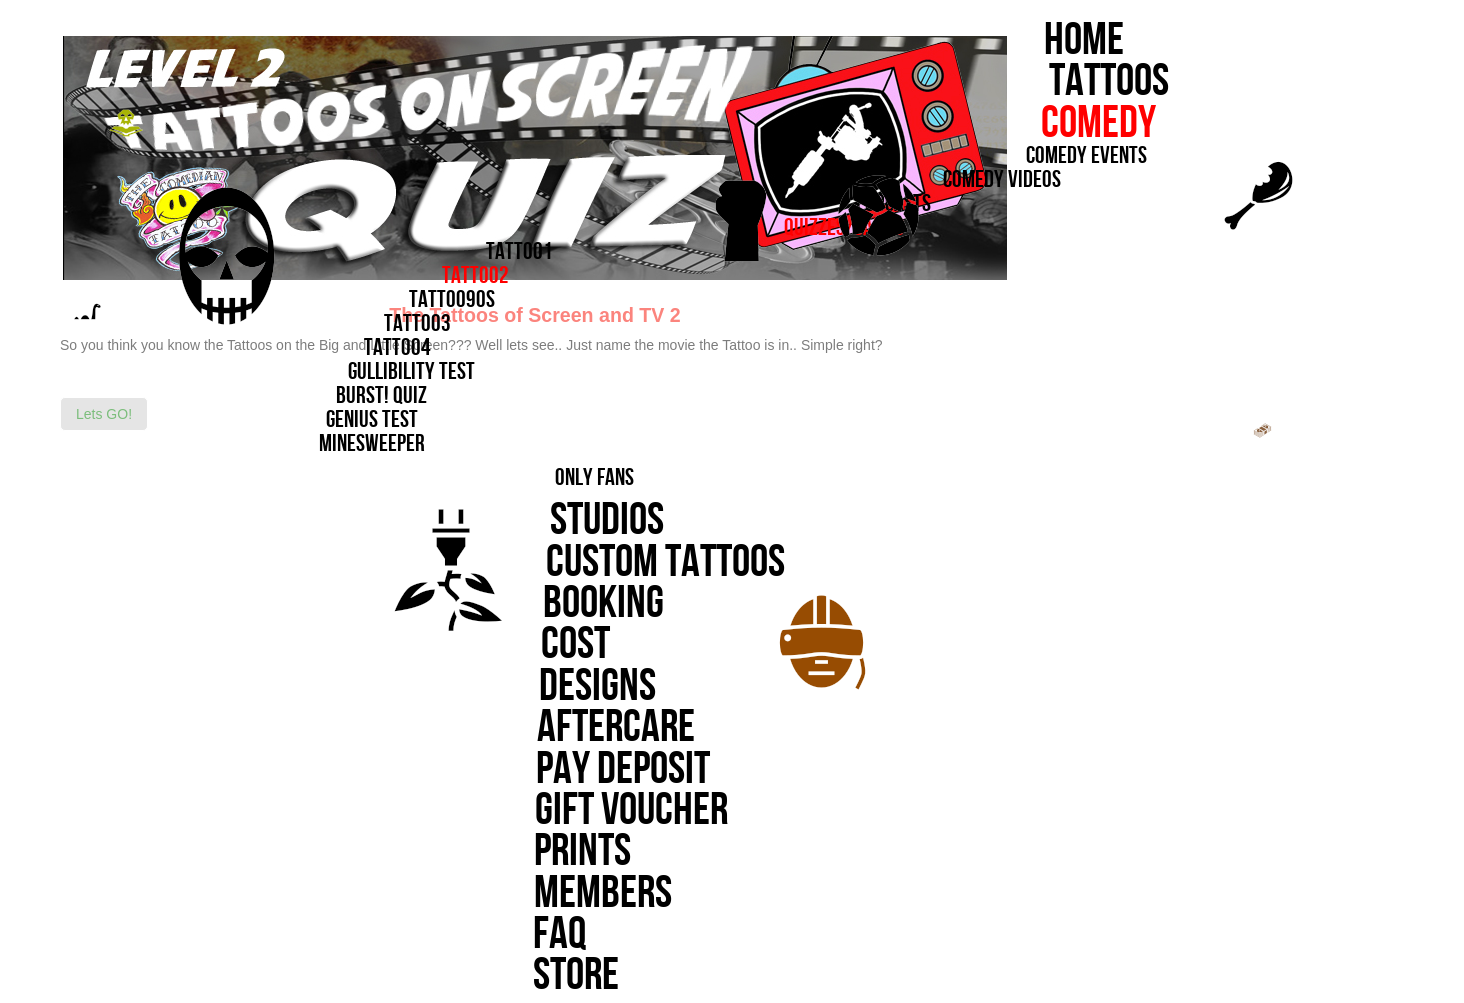  What do you see at coordinates (87, 311) in the screenshot?
I see `access sea creatures or aquatic animals category` at bounding box center [87, 311].